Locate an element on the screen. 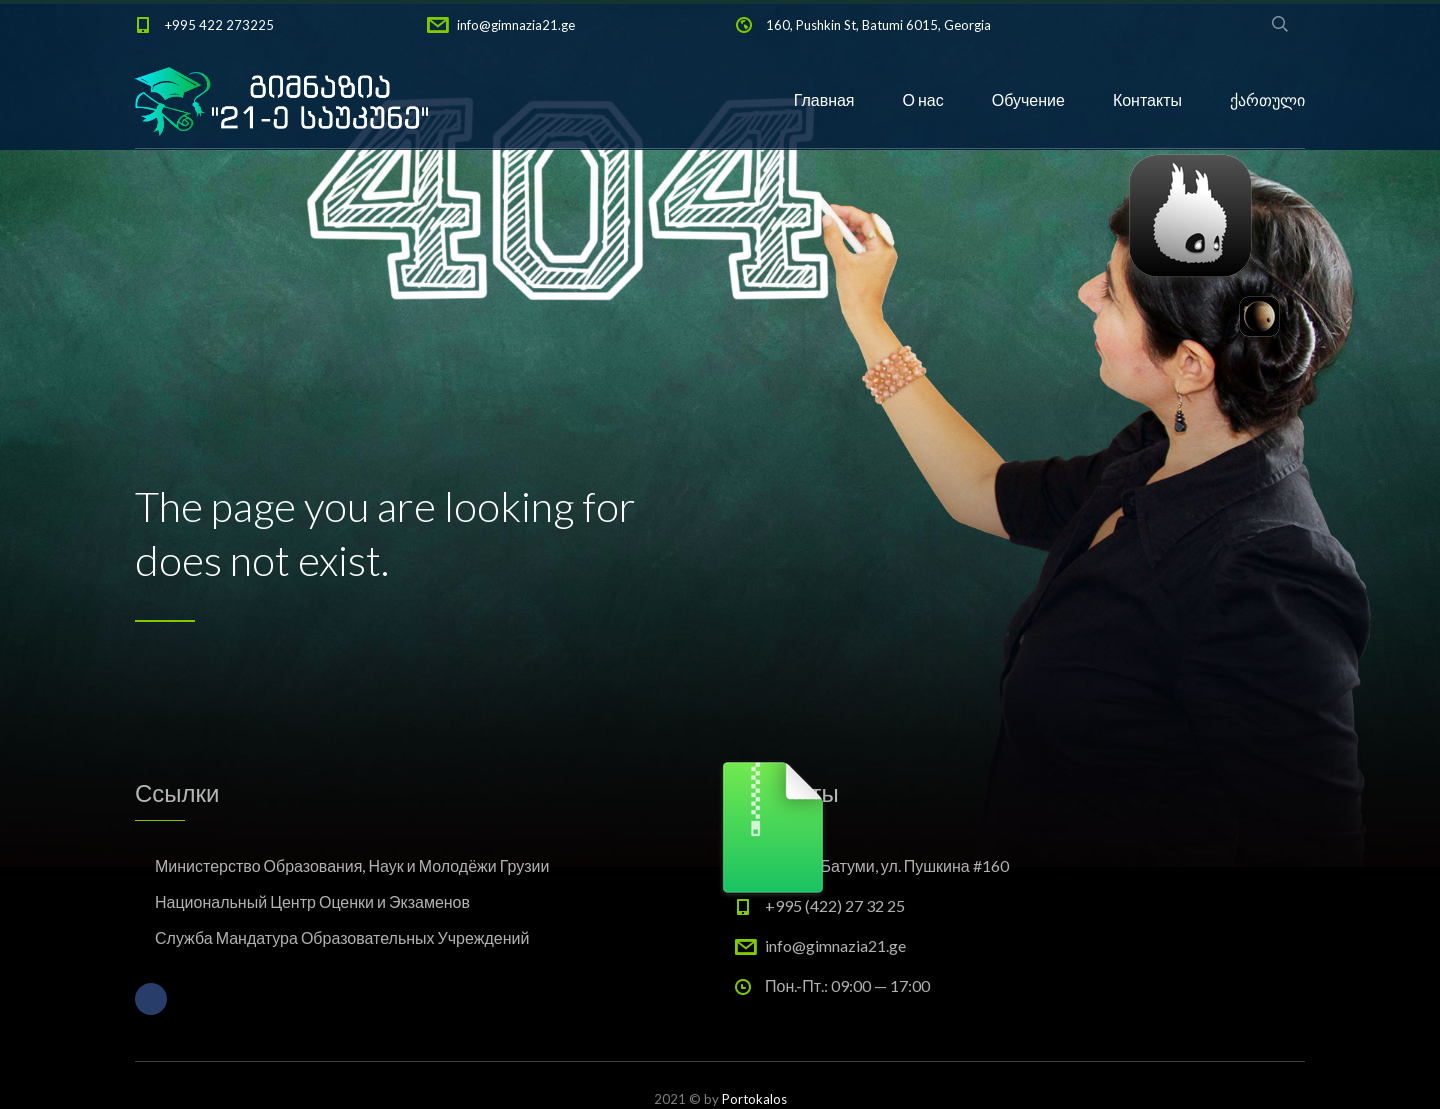 The image size is (1440, 1109). launch the badland game app is located at coordinates (1190, 216).